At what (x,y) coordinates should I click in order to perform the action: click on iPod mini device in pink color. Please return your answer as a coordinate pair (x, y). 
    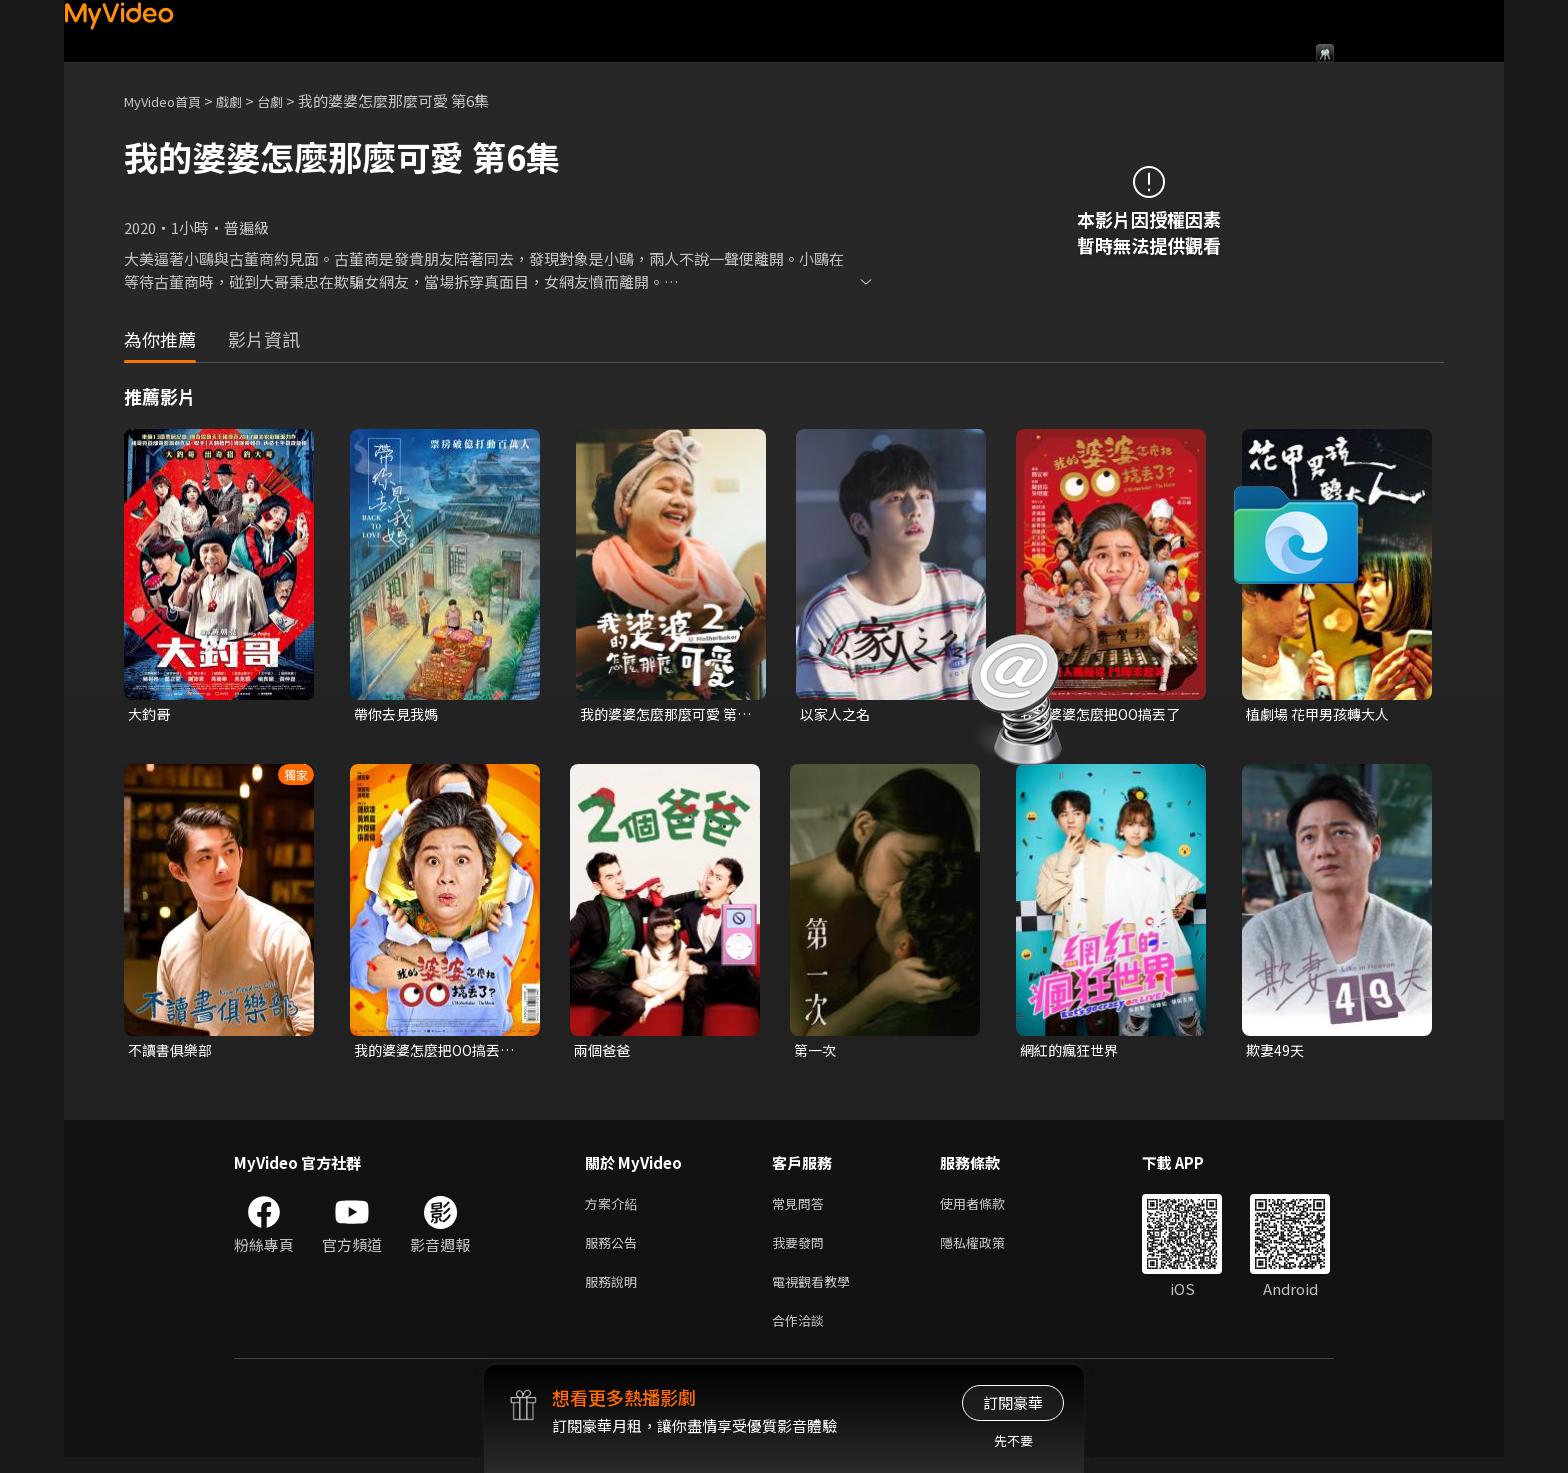
    Looking at the image, I should click on (738, 934).